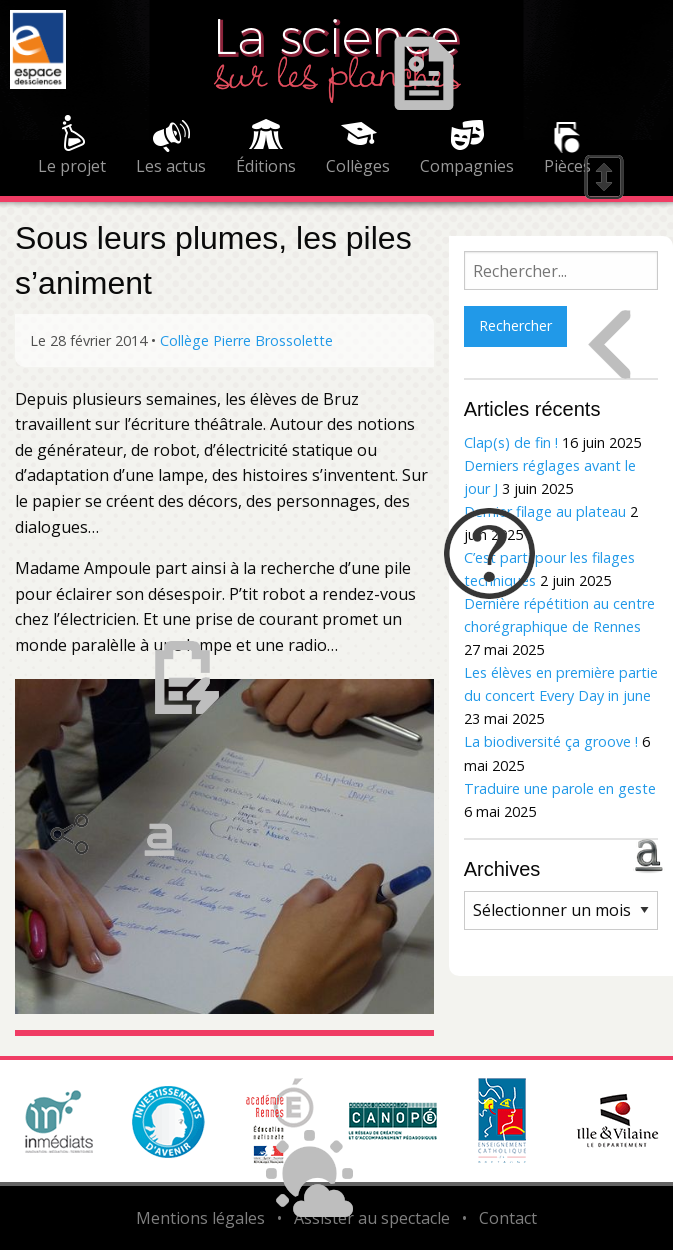 The height and width of the screenshot is (1250, 673). Describe the element at coordinates (424, 71) in the screenshot. I see `open a document file` at that location.